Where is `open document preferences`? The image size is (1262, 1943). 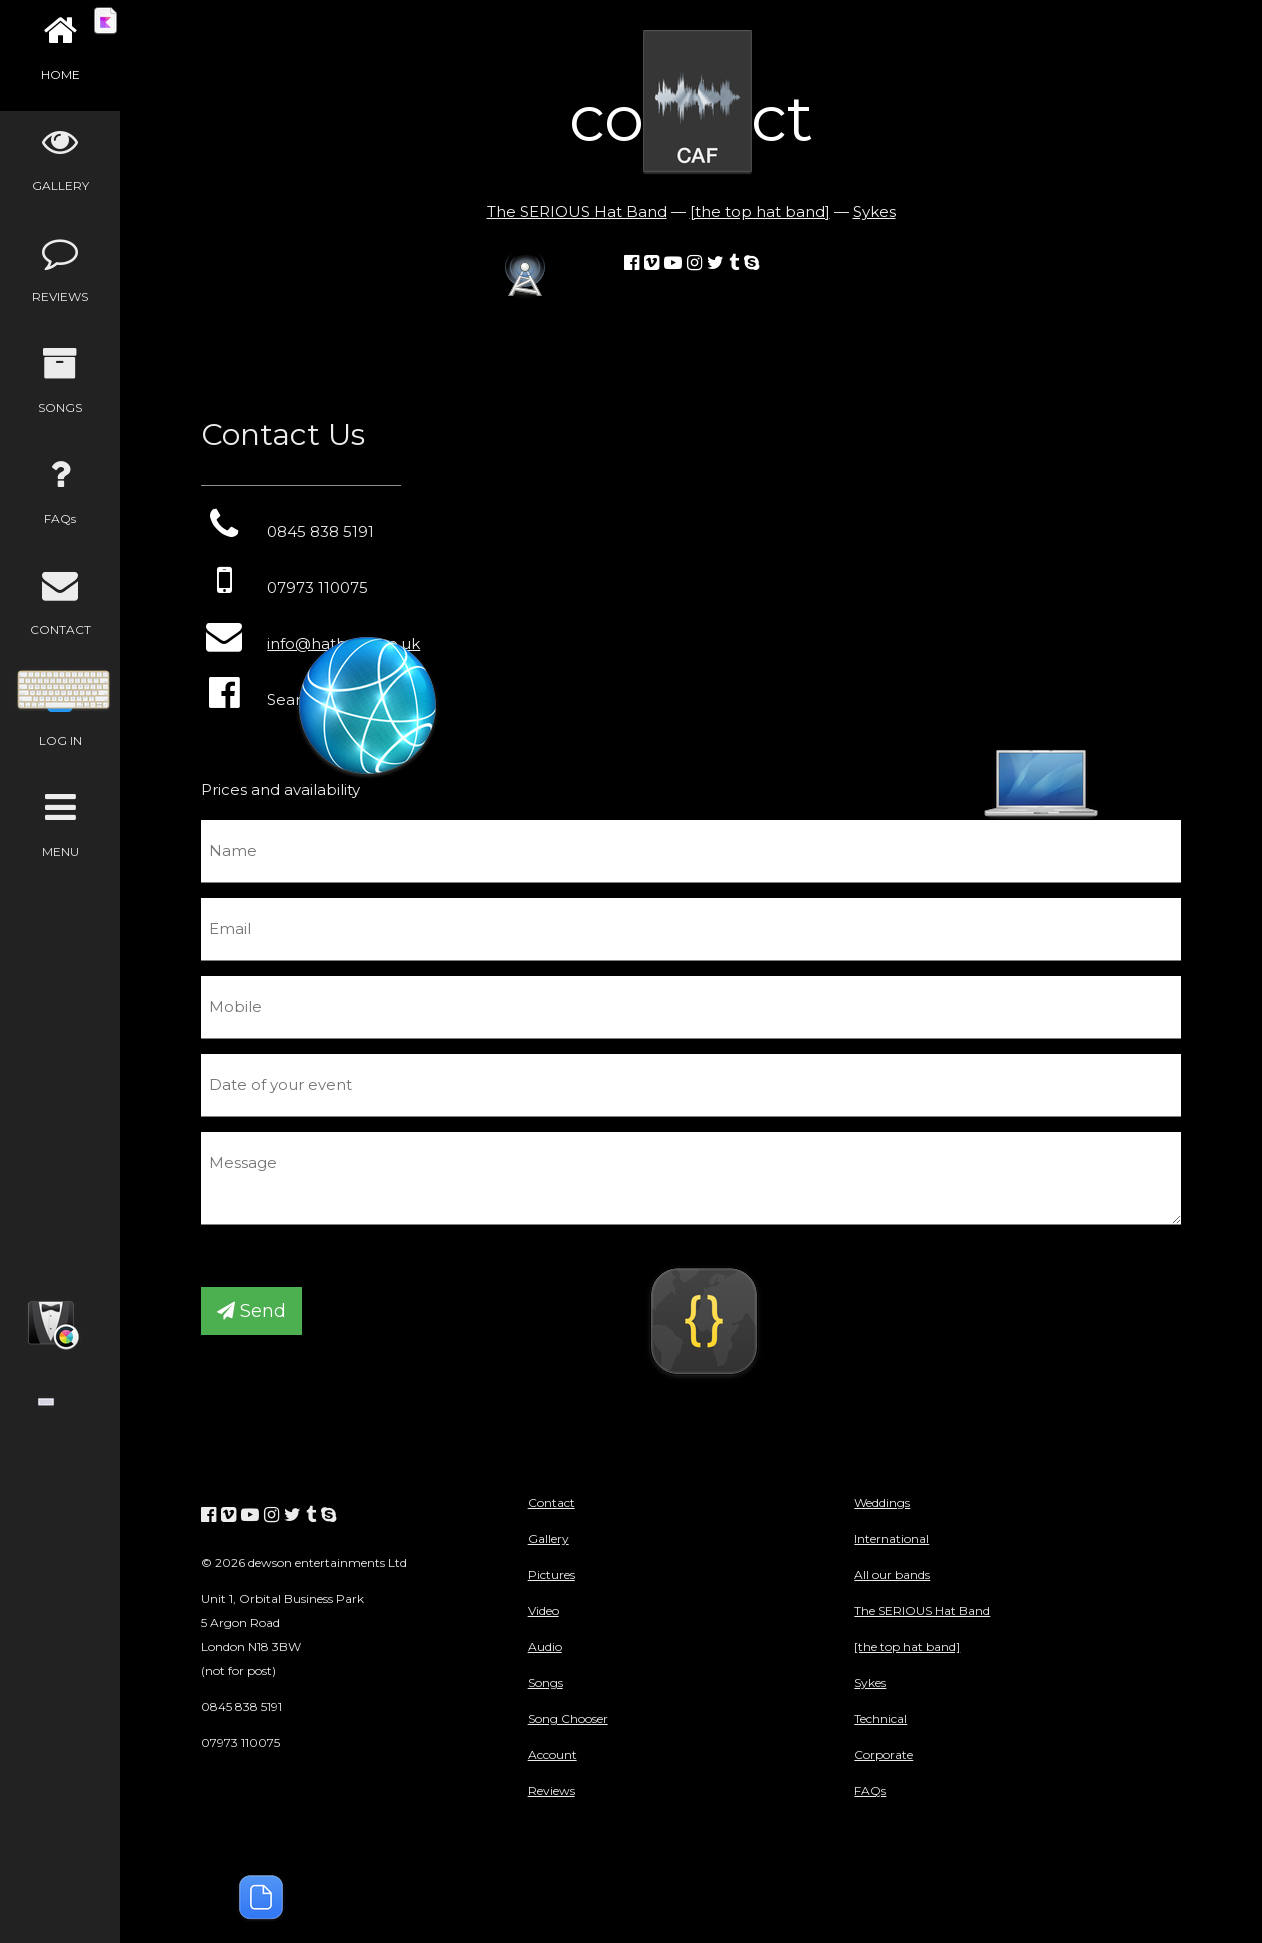 open document preferences is located at coordinates (261, 1898).